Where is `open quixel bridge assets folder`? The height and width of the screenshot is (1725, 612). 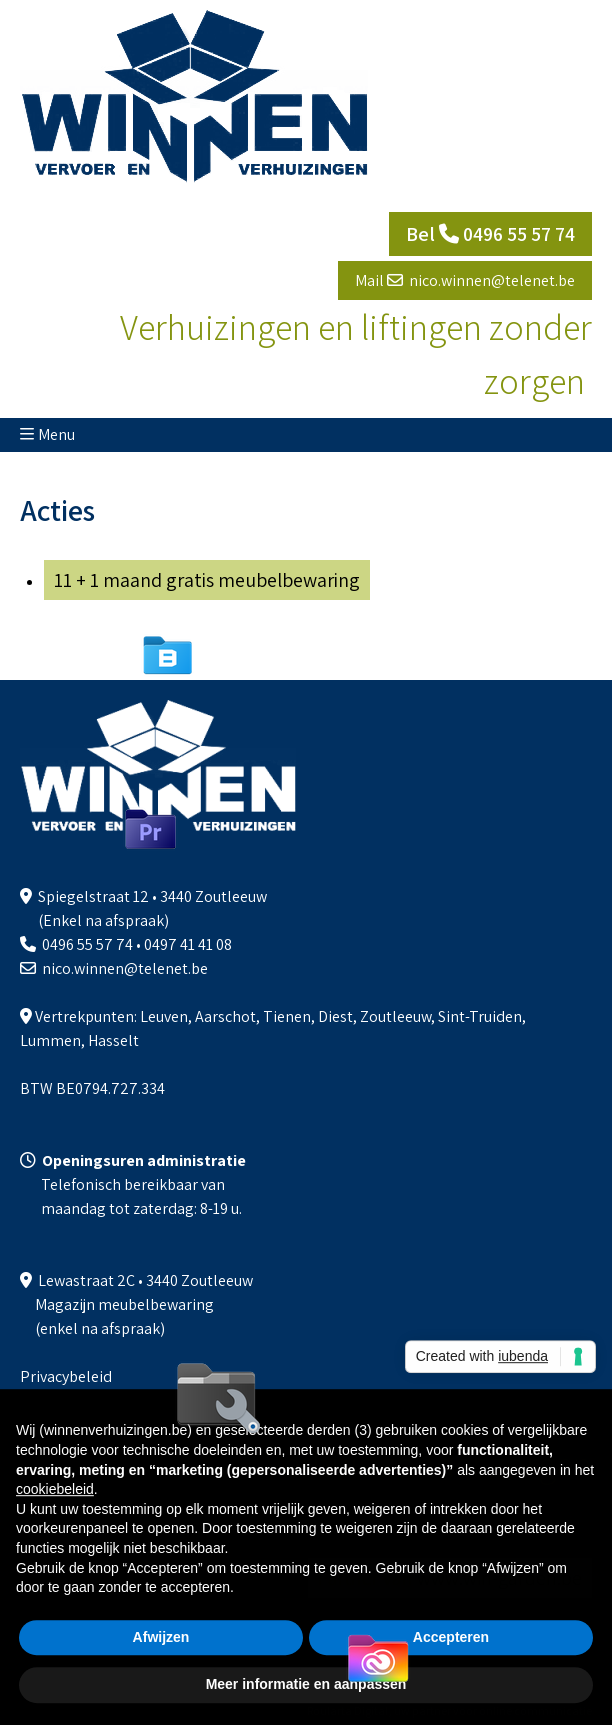 open quixel bridge assets folder is located at coordinates (167, 656).